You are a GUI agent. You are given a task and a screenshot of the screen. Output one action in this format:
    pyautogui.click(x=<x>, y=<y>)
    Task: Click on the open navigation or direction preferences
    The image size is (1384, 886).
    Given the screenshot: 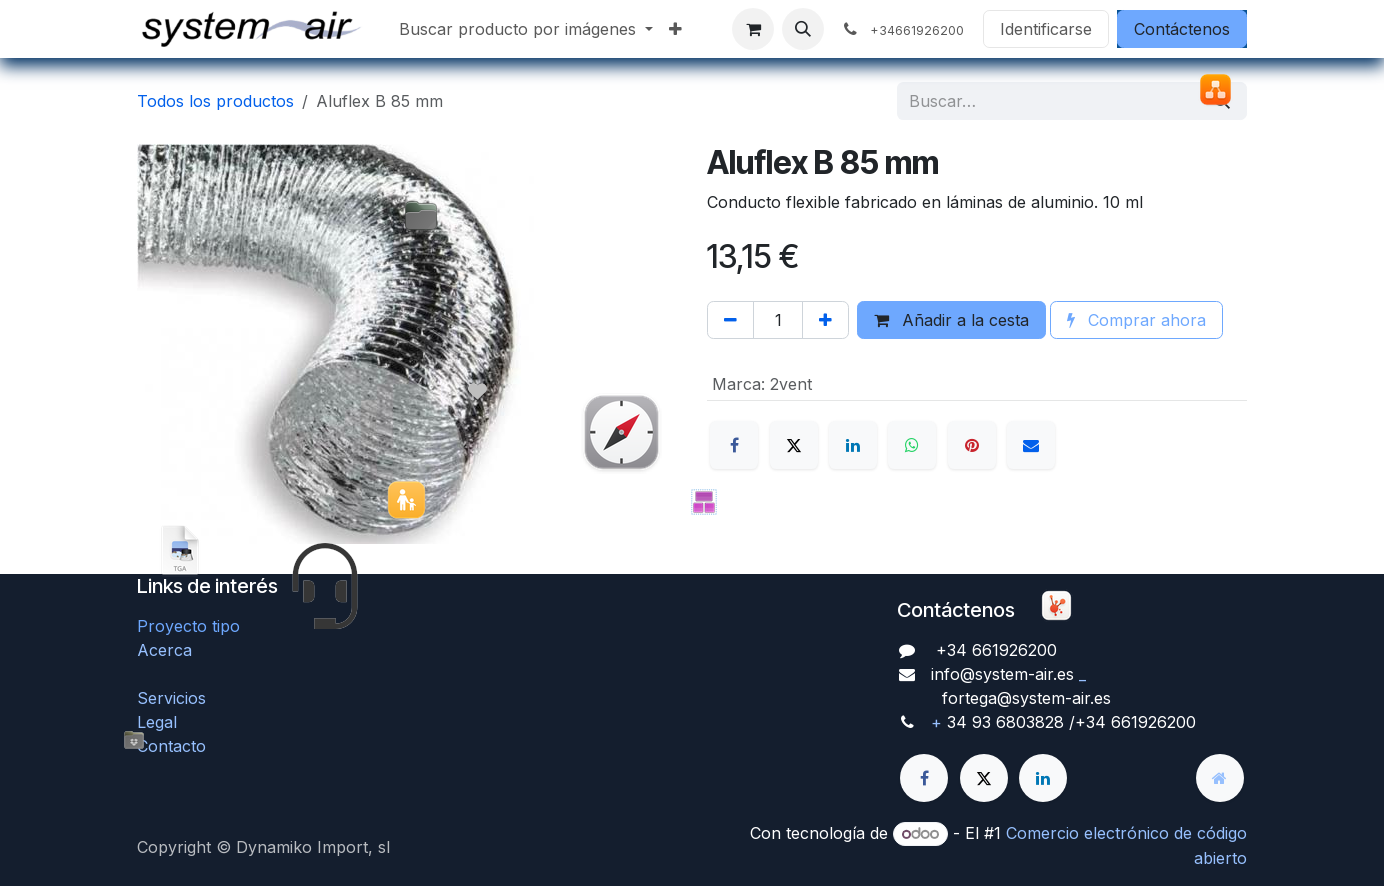 What is the action you would take?
    pyautogui.click(x=621, y=433)
    